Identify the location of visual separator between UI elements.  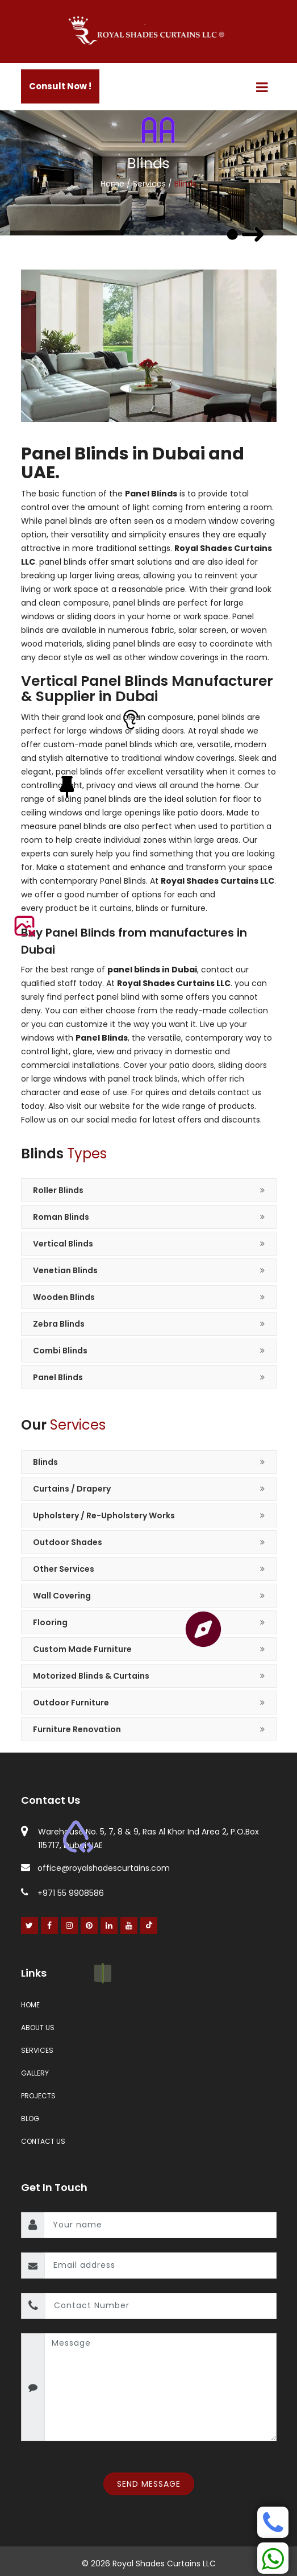
(103, 1973).